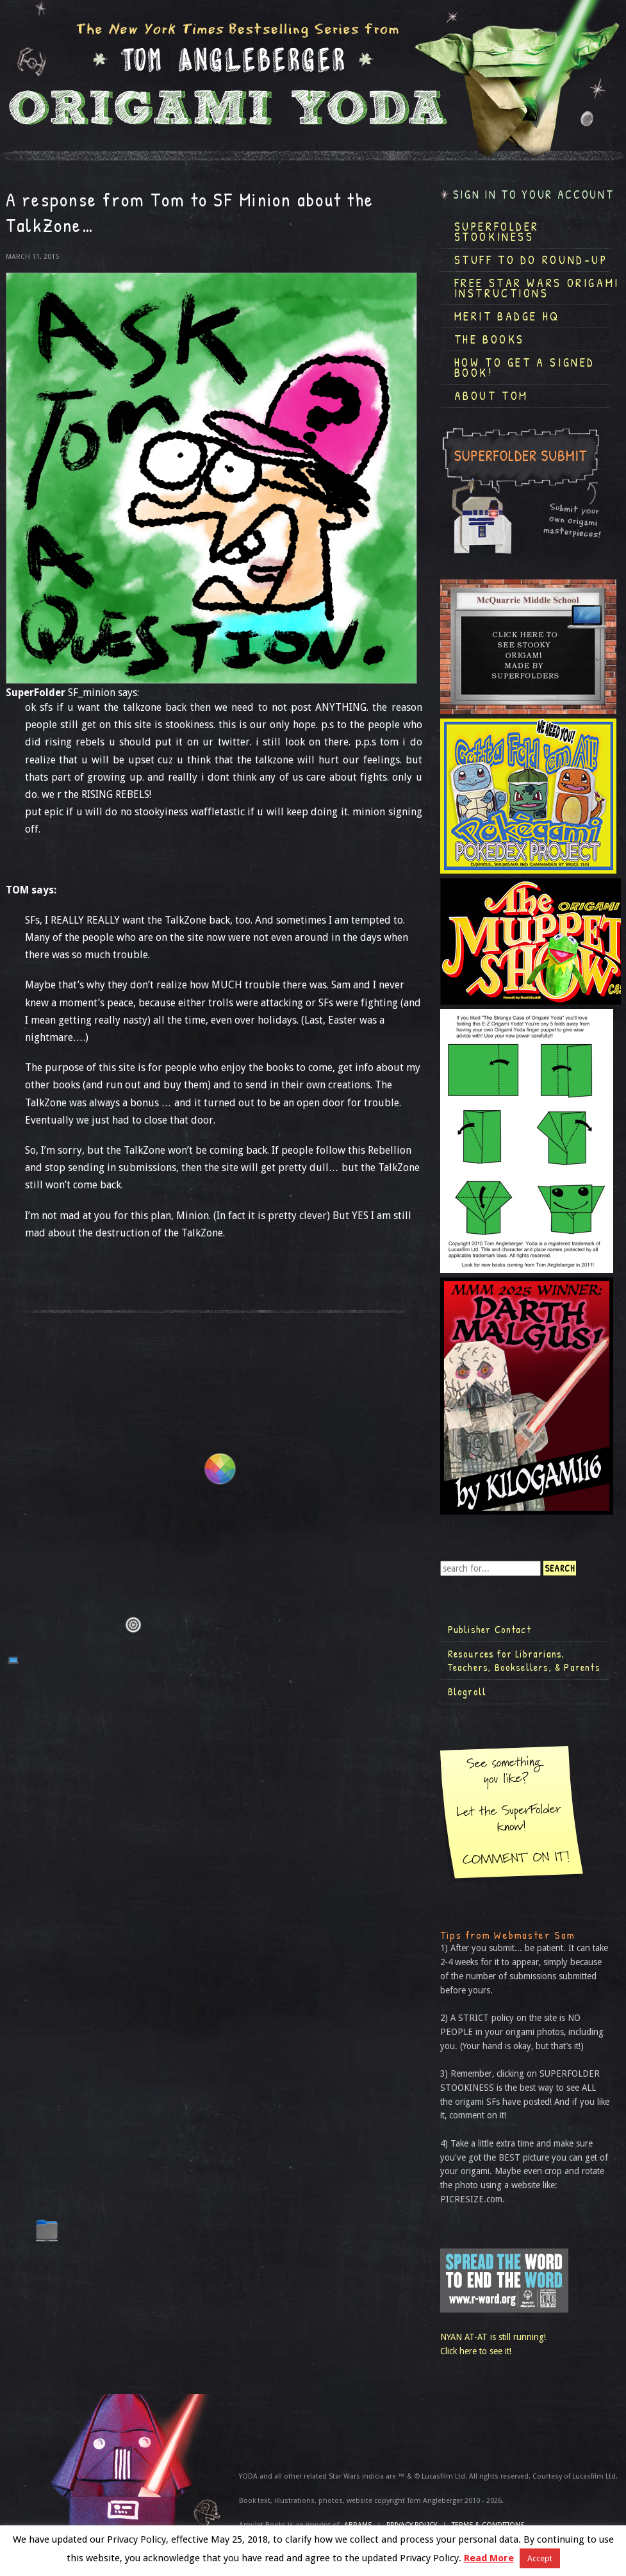  What do you see at coordinates (587, 615) in the screenshot?
I see `represents this macbook in system preferences or device settings` at bounding box center [587, 615].